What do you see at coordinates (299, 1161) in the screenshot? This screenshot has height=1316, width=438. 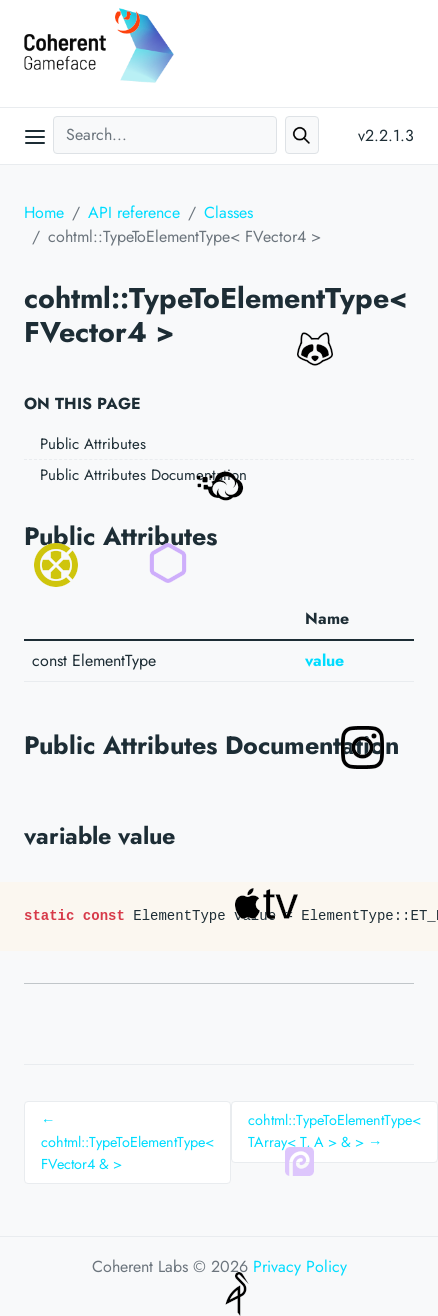 I see `open Photopea image editor` at bounding box center [299, 1161].